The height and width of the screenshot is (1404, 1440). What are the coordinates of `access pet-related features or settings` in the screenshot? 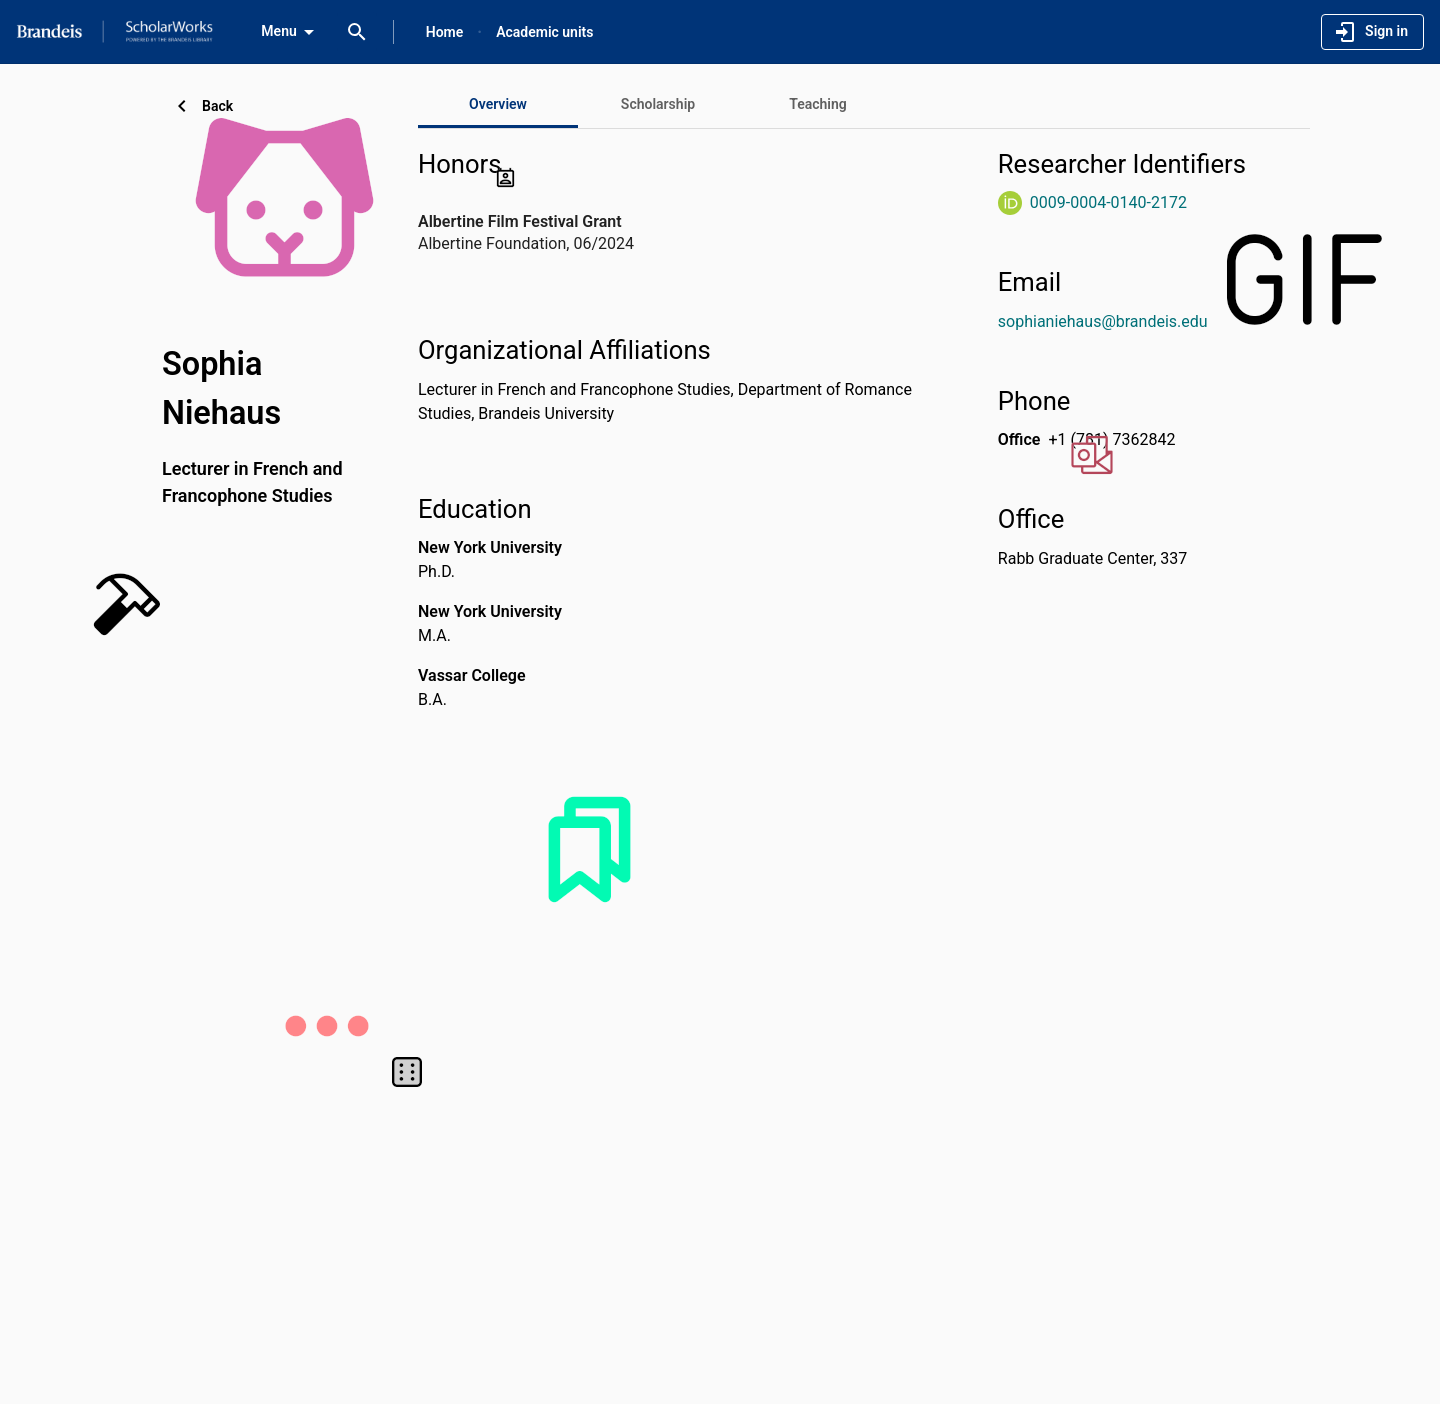 It's located at (284, 200).